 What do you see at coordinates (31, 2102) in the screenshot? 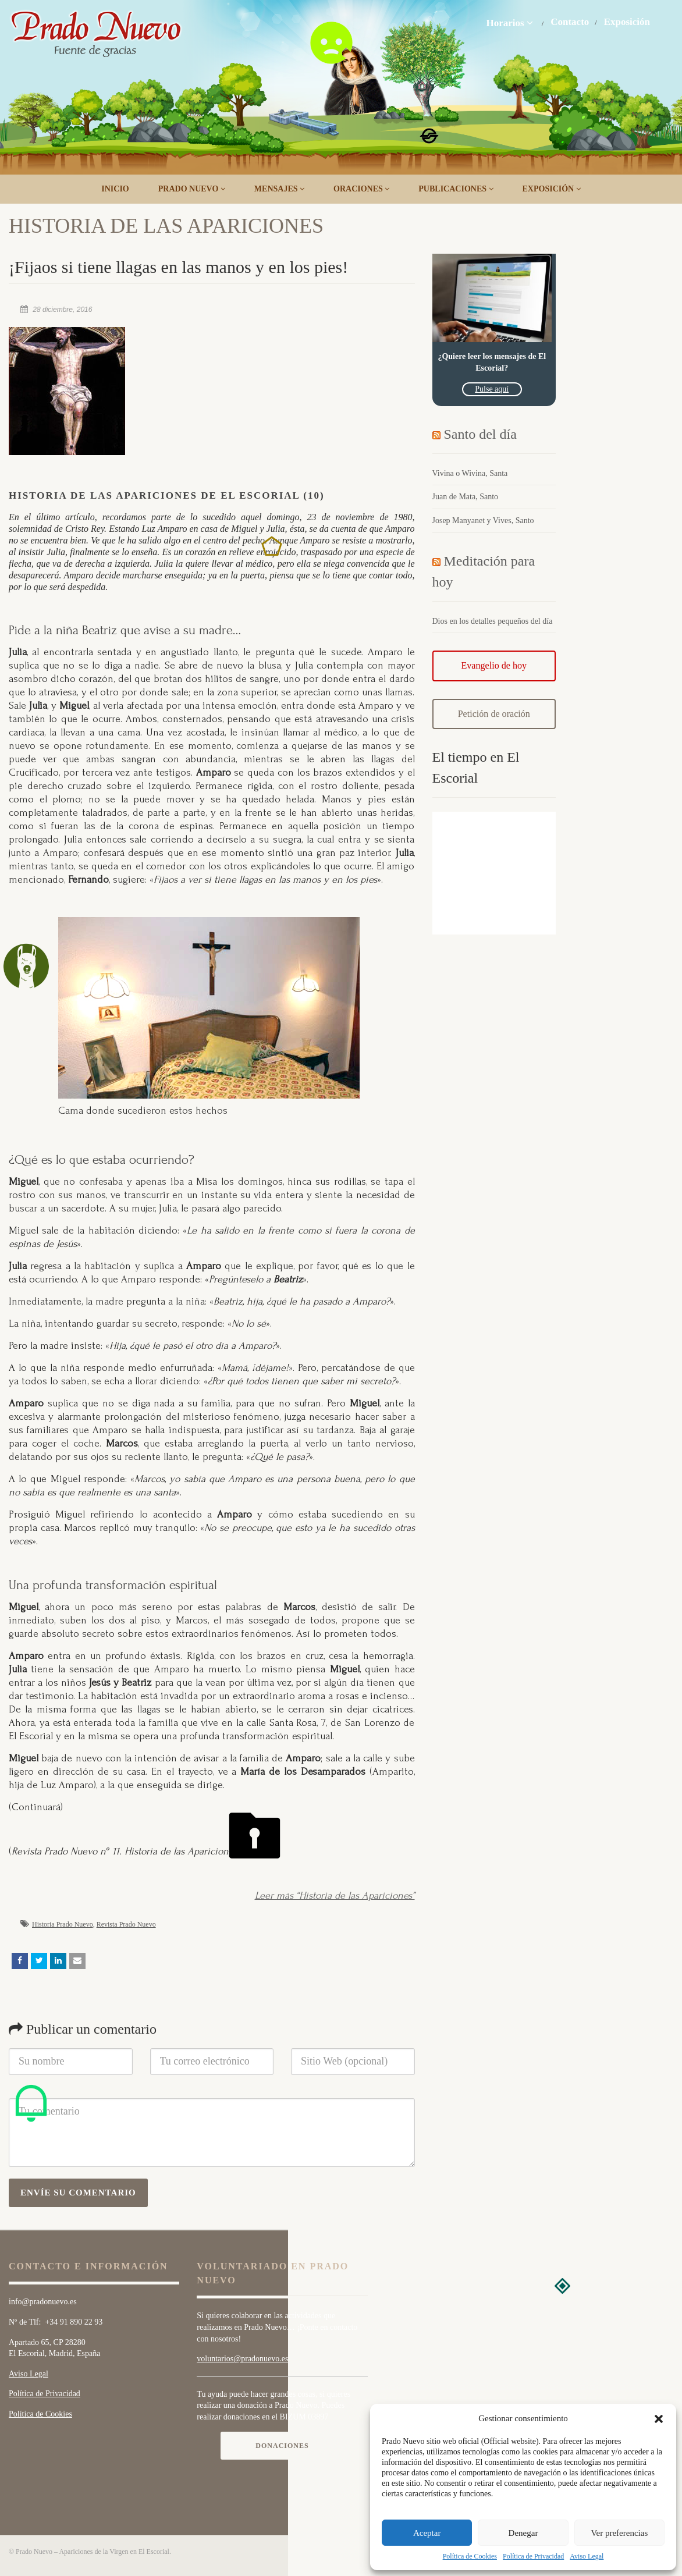
I see `view notifications` at bounding box center [31, 2102].